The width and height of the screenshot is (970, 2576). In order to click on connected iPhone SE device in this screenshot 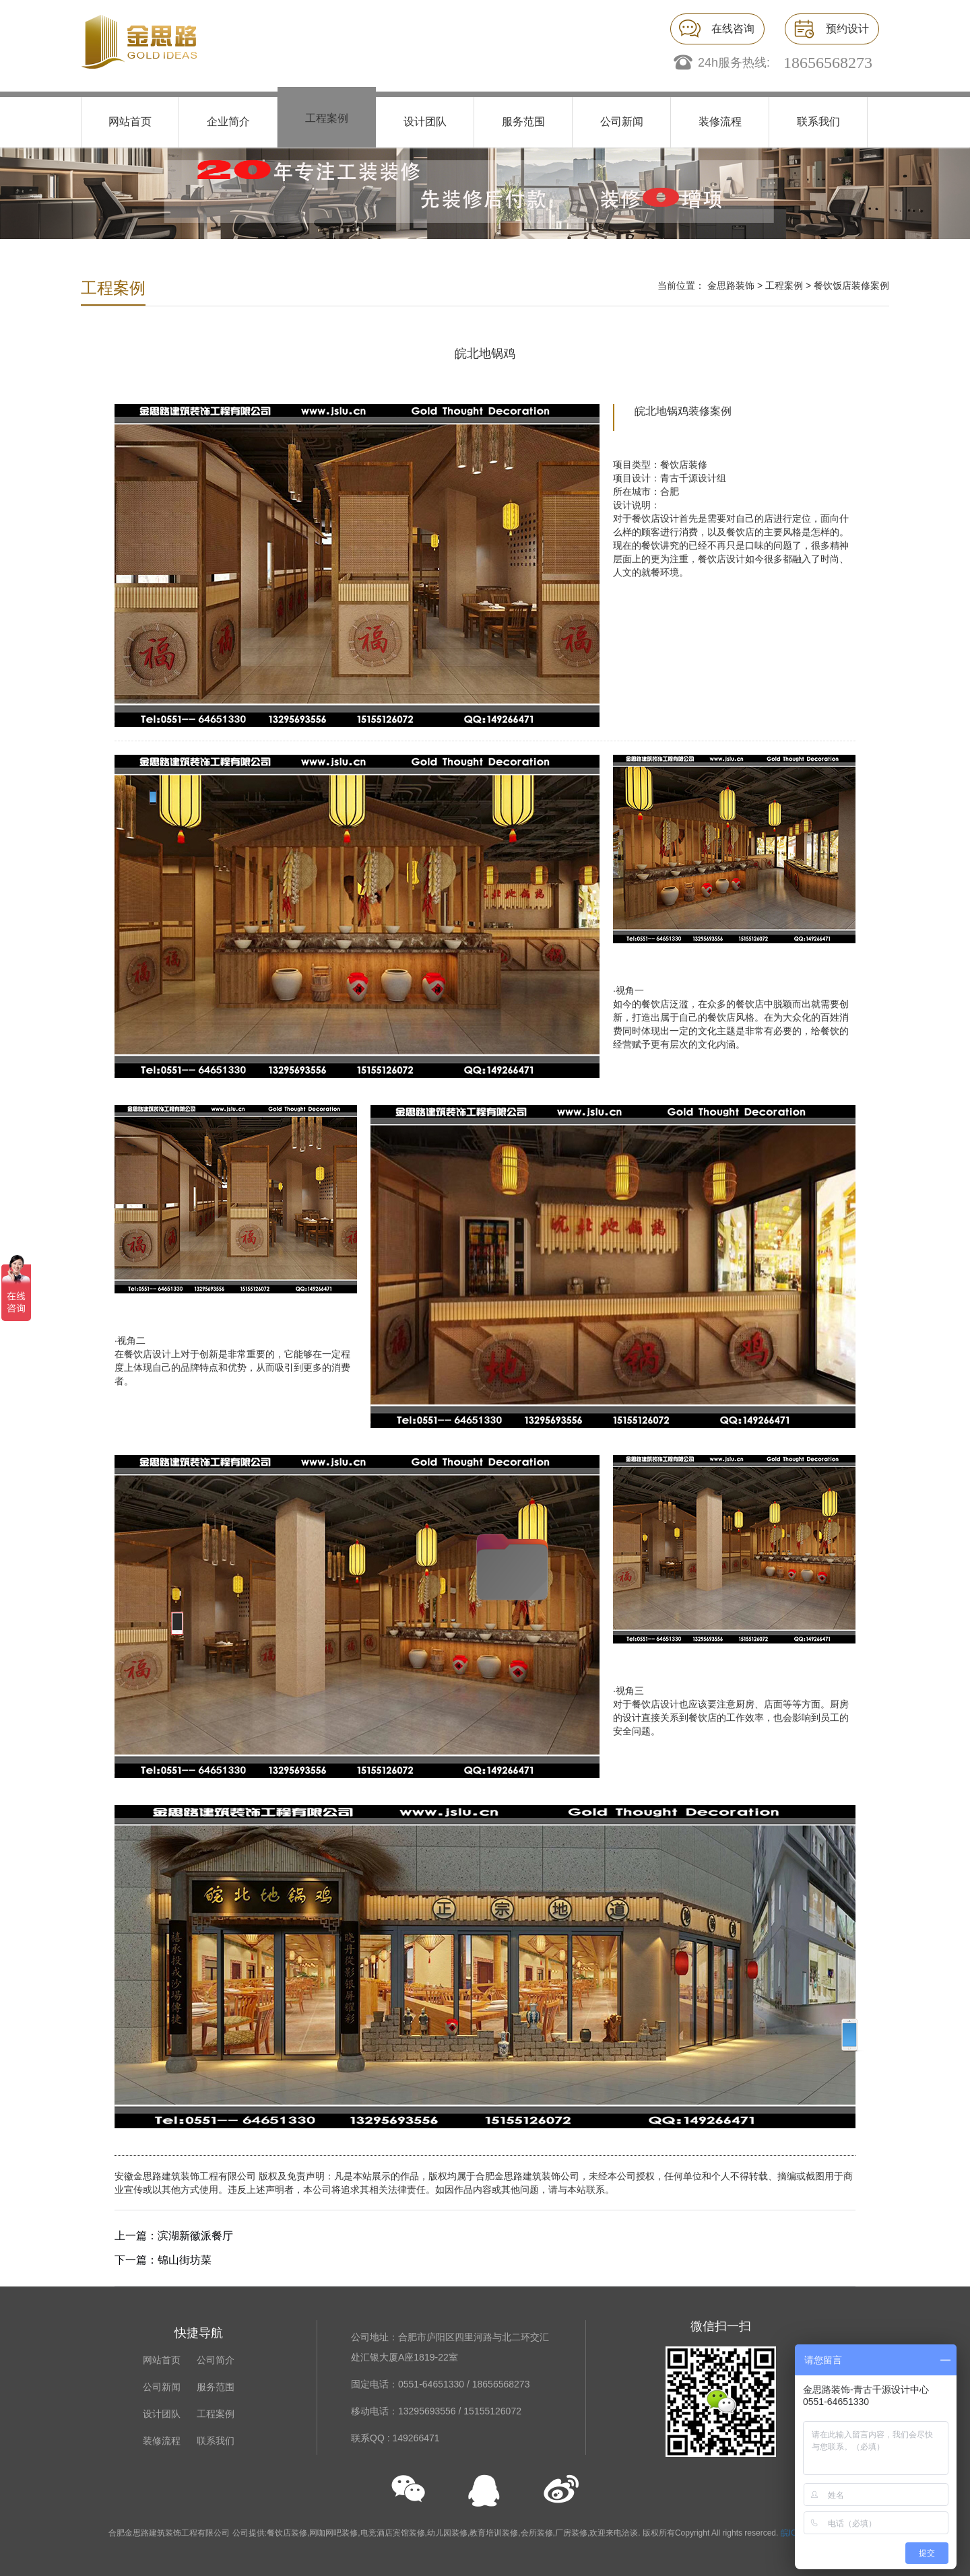, I will do `click(849, 2035)`.